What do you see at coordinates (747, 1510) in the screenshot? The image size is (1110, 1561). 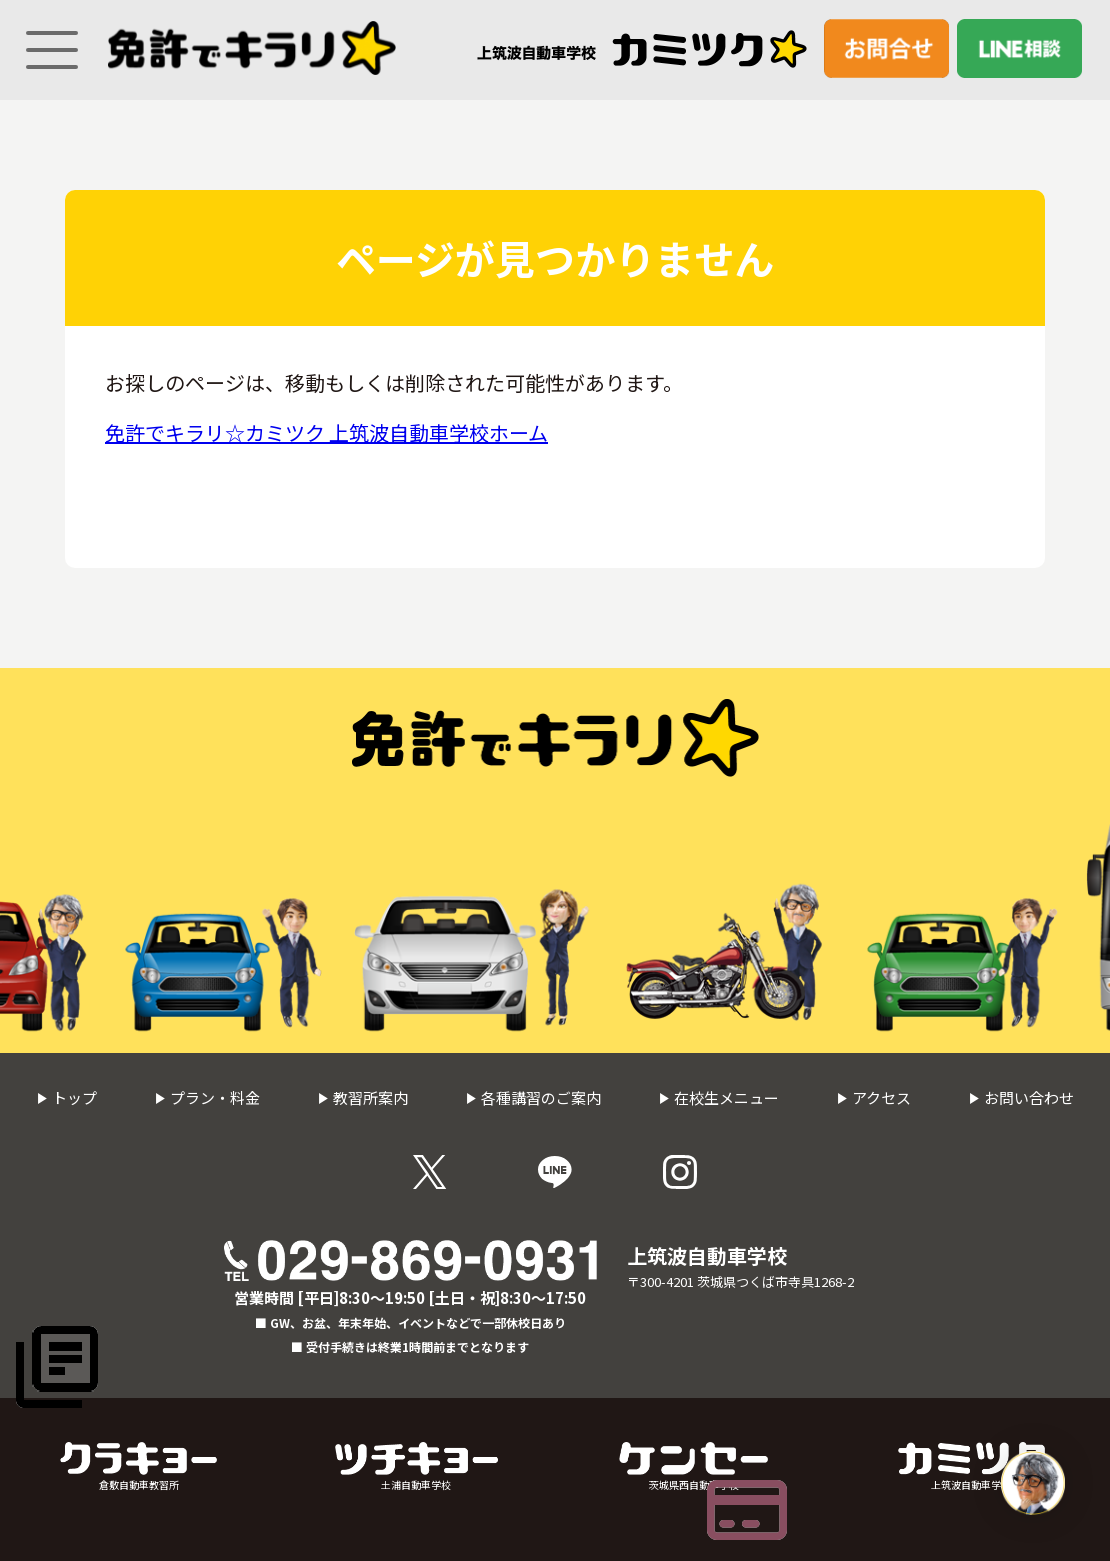 I see `manage payment methods` at bounding box center [747, 1510].